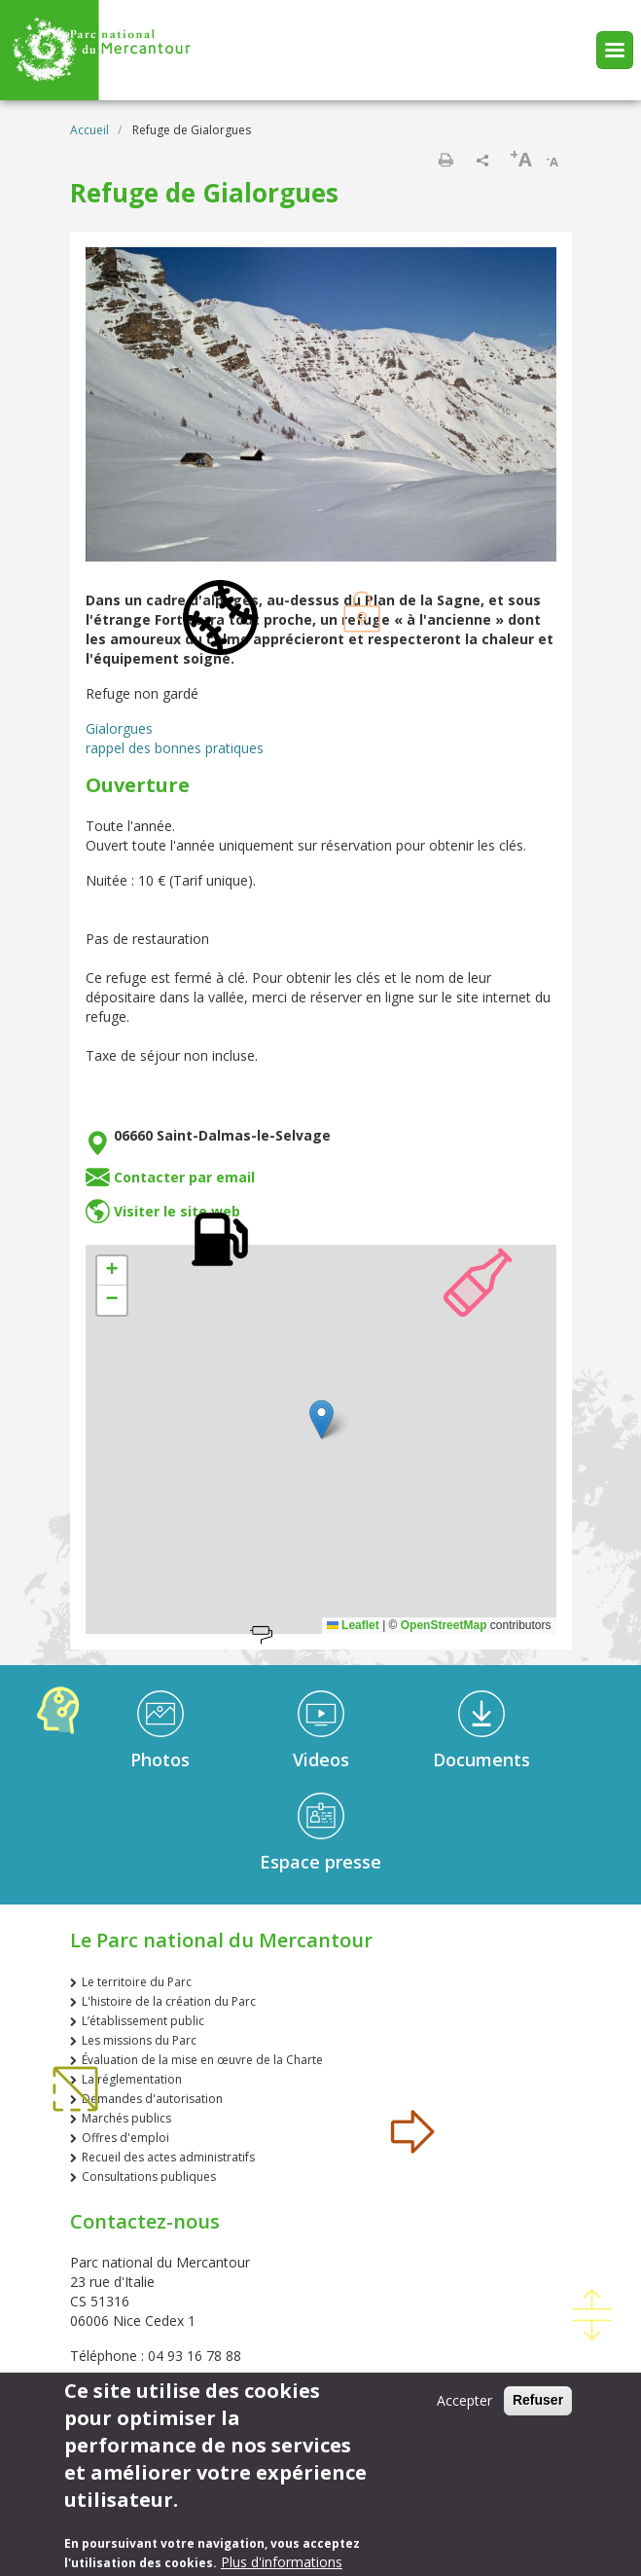 The image size is (641, 2576). What do you see at coordinates (477, 1284) in the screenshot?
I see `browse alcoholic beverage options` at bounding box center [477, 1284].